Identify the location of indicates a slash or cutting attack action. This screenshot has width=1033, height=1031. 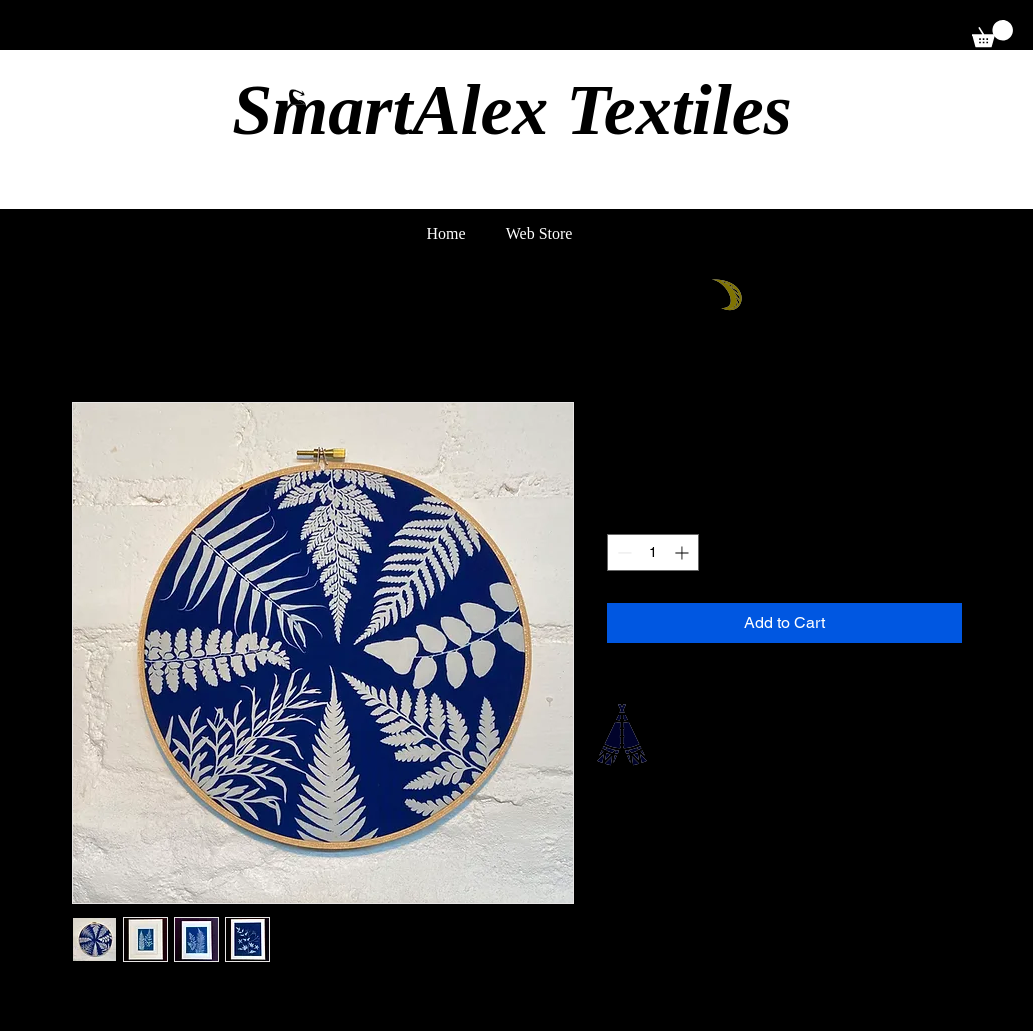
(727, 295).